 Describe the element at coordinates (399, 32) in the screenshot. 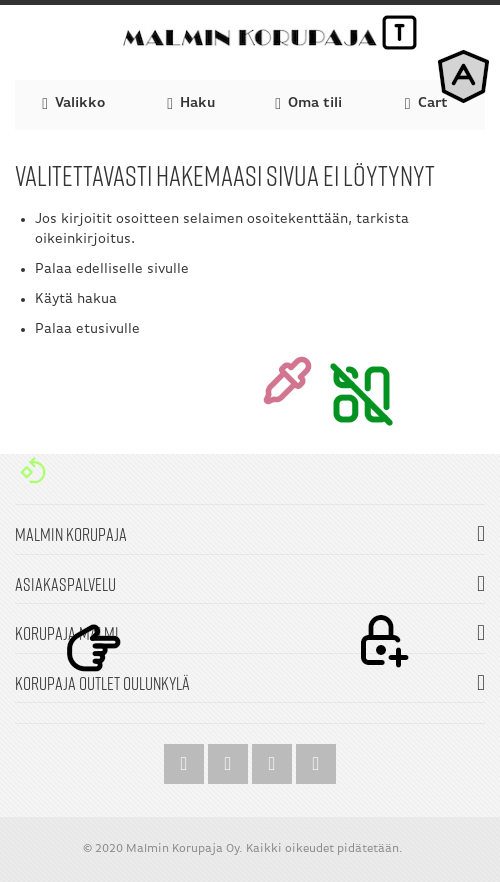

I see `insert a text box or text element` at that location.